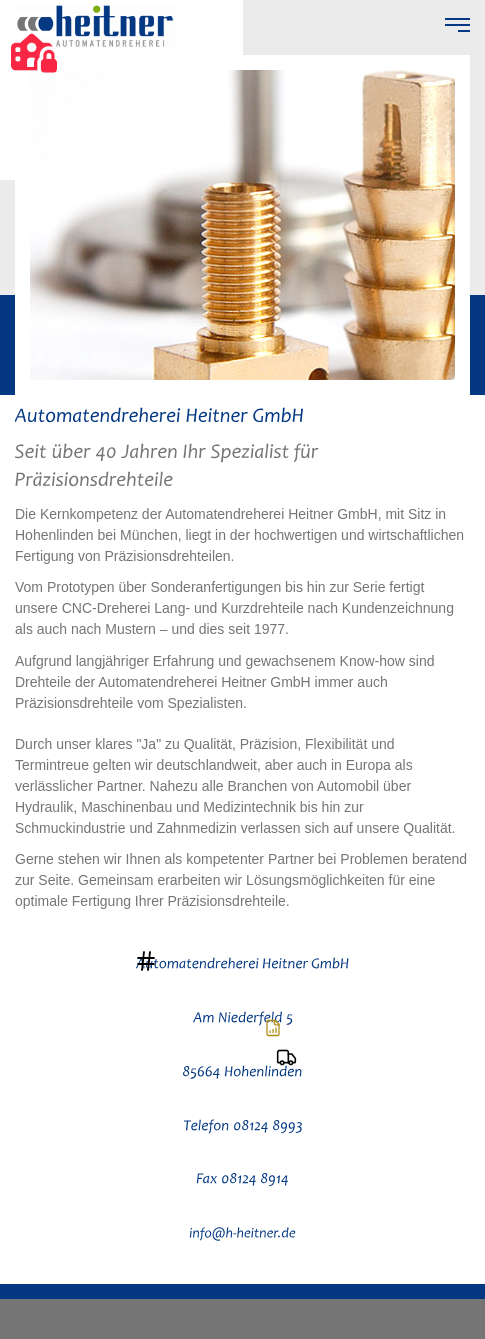 Image resolution: width=485 pixels, height=1339 pixels. I want to click on track your delivery or shipment, so click(286, 1057).